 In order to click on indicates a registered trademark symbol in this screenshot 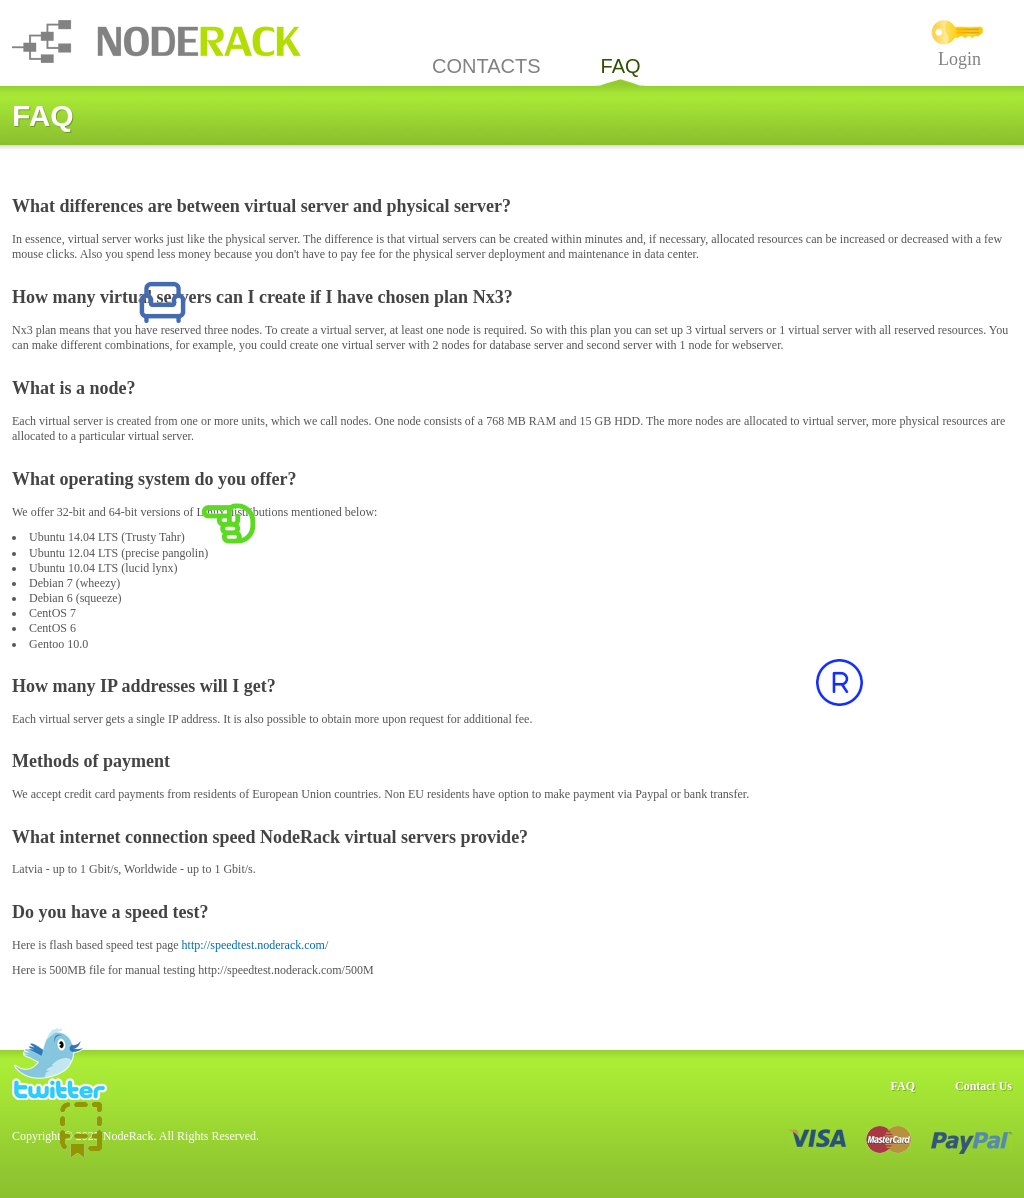, I will do `click(839, 682)`.